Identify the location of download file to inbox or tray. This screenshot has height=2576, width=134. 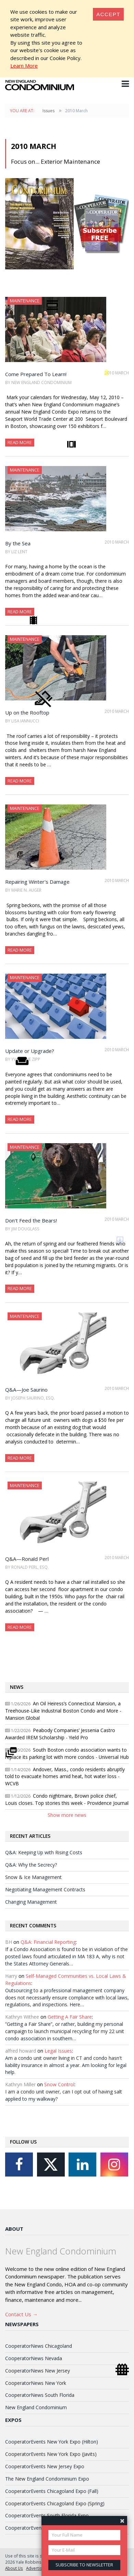
(120, 1240).